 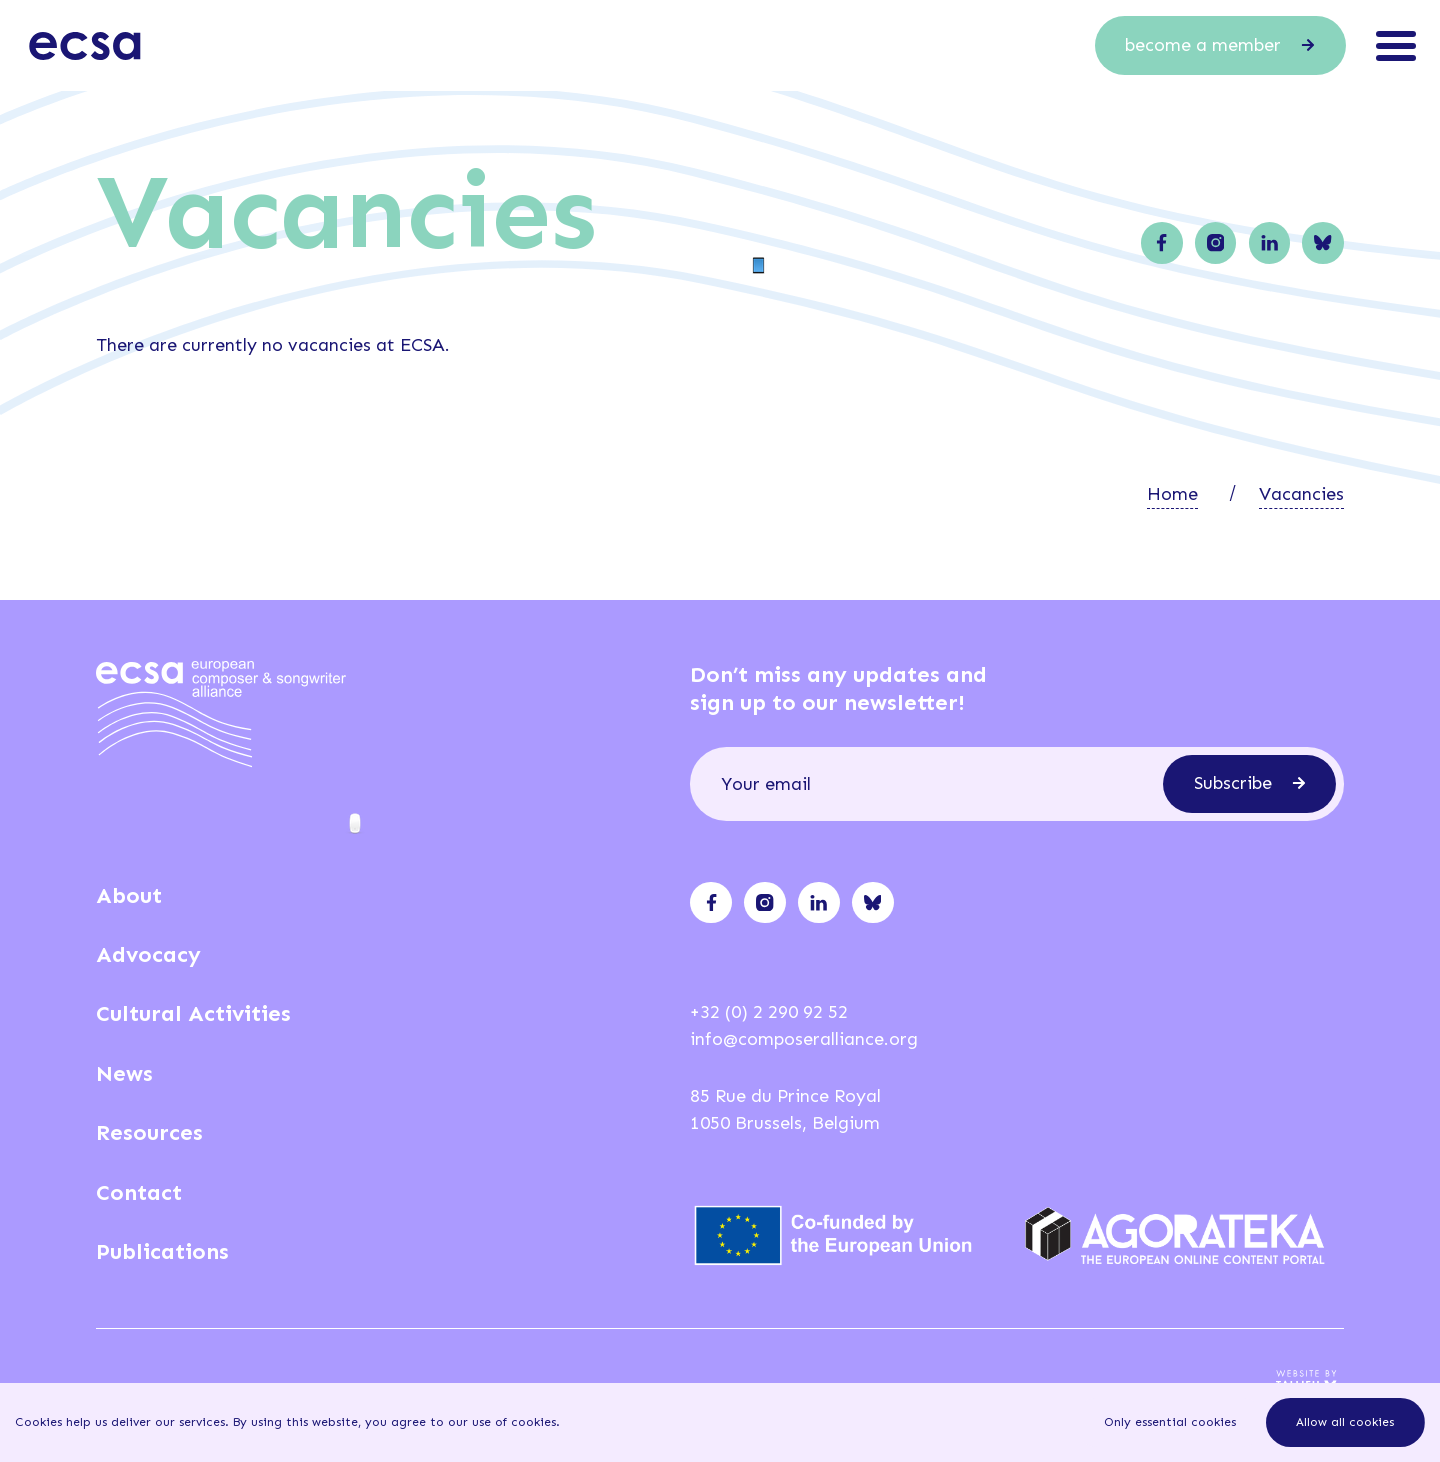 I want to click on bluetooth mouse connected, so click(x=355, y=824).